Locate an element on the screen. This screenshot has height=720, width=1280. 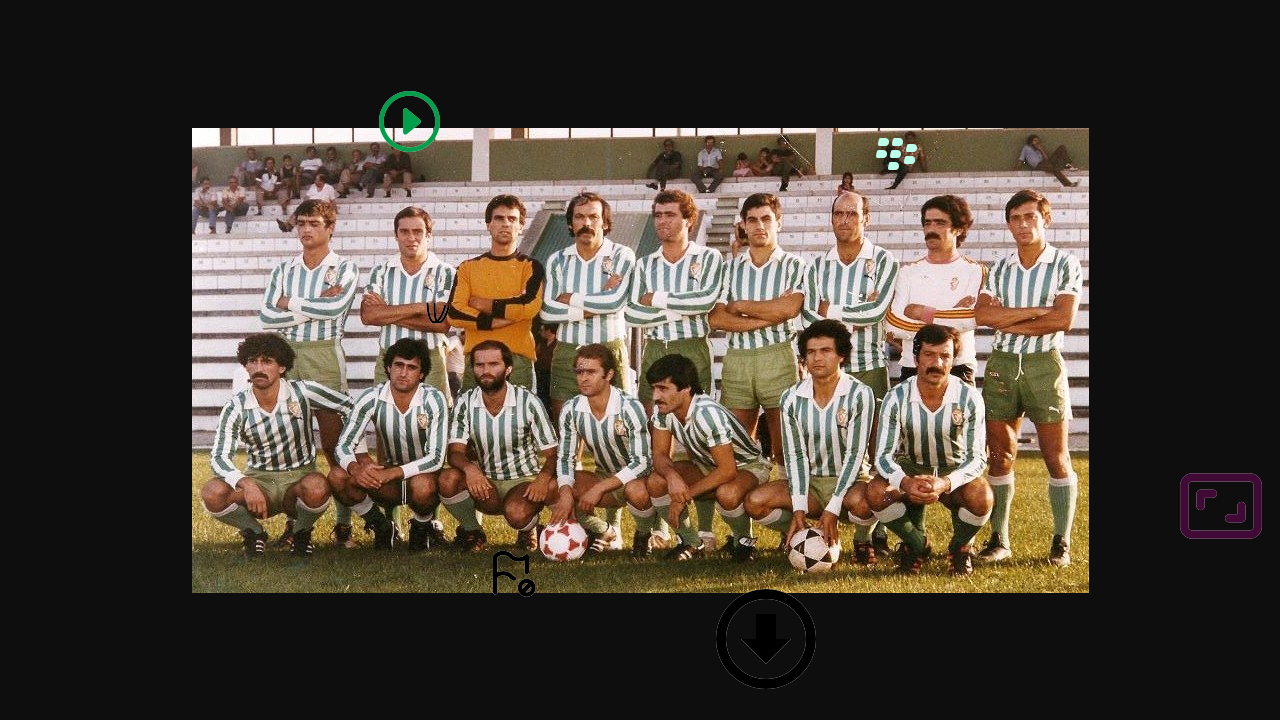
open windy weather app is located at coordinates (438, 313).